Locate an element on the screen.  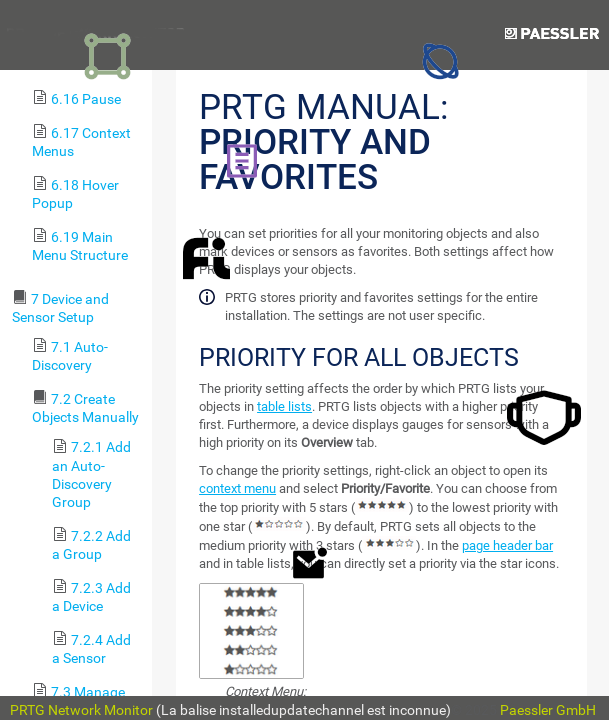
access shape editing tools is located at coordinates (107, 56).